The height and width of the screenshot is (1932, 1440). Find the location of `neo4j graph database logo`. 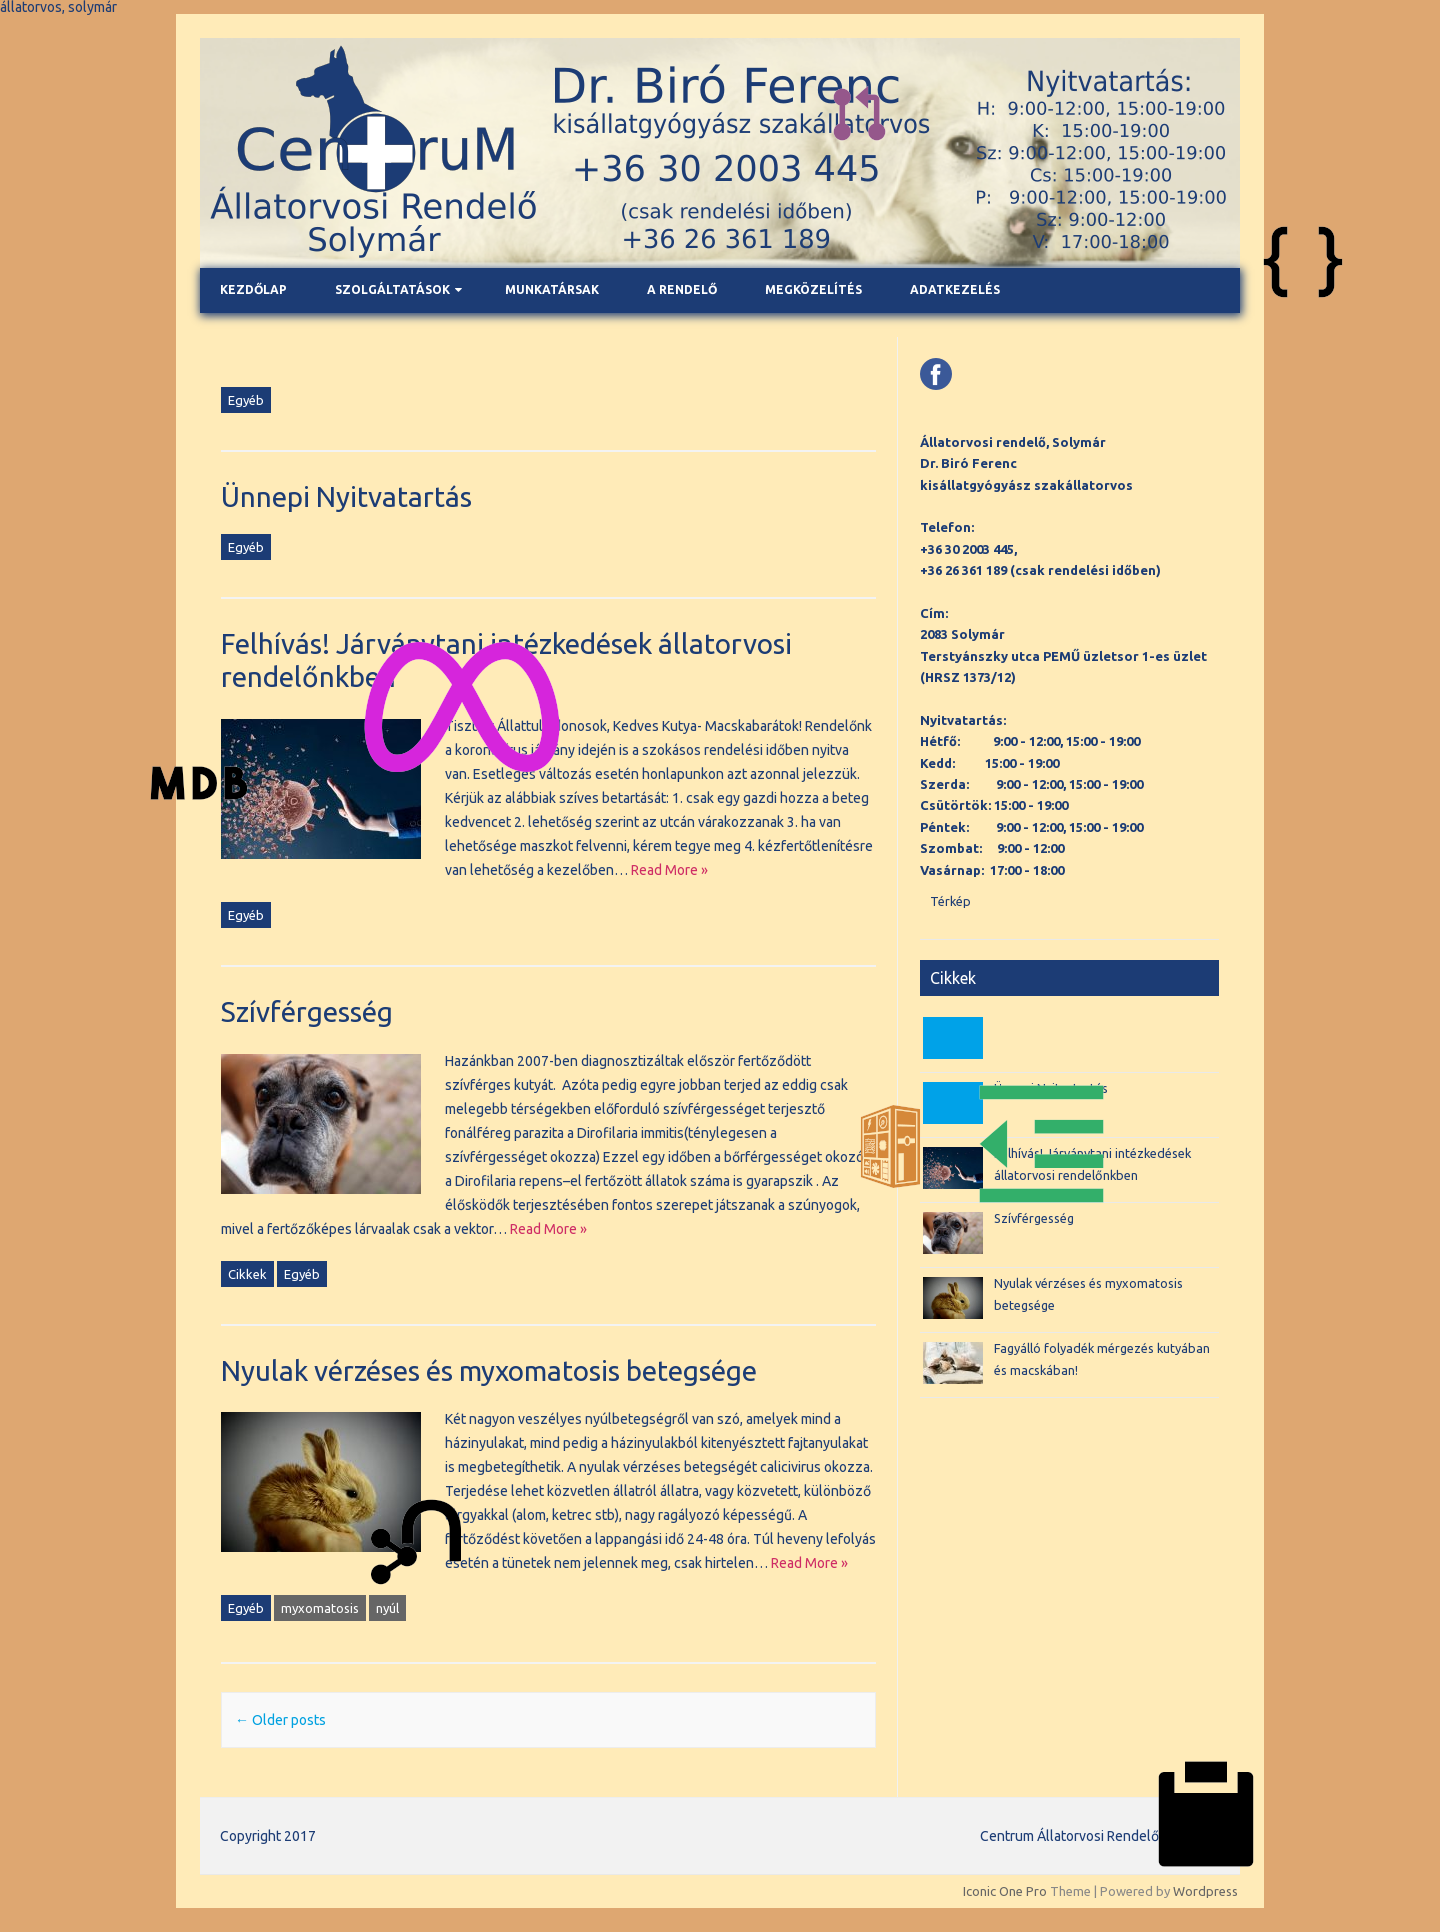

neo4j graph database logo is located at coordinates (416, 1542).